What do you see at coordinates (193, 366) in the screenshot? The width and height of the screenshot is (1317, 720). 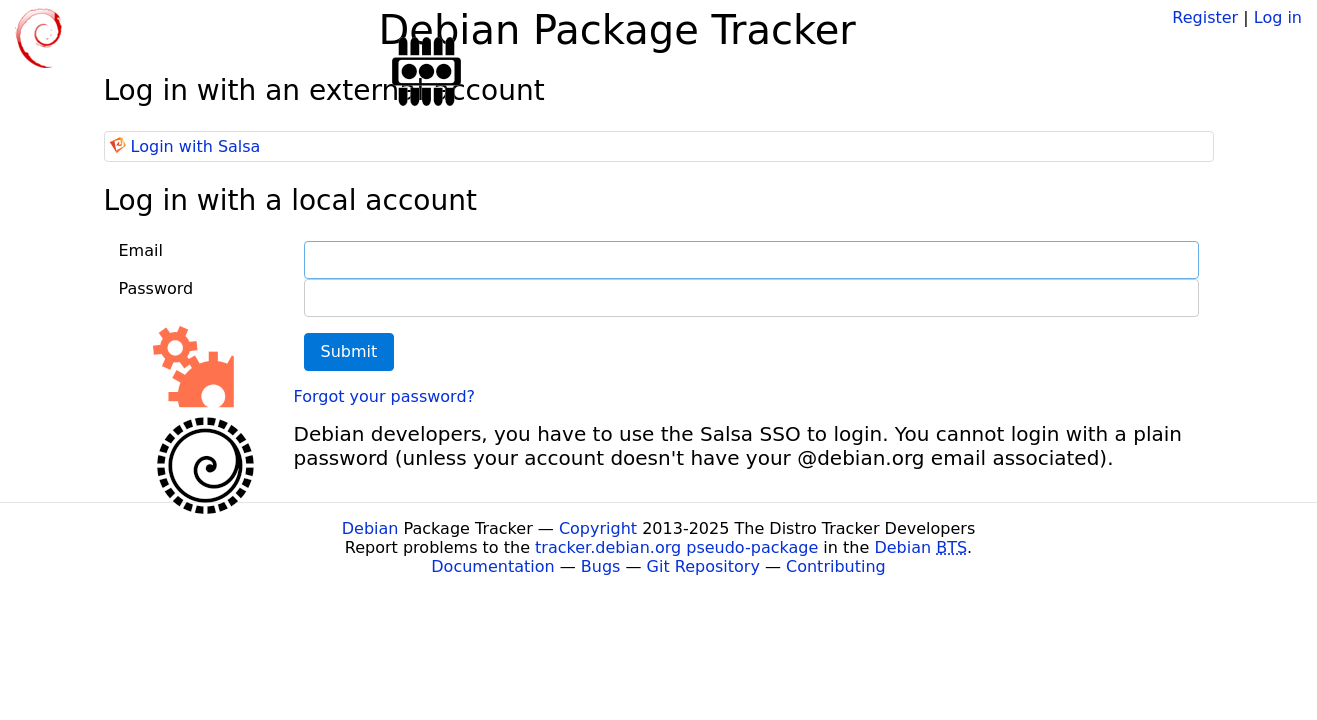 I see `access settings or preferences` at bounding box center [193, 366].